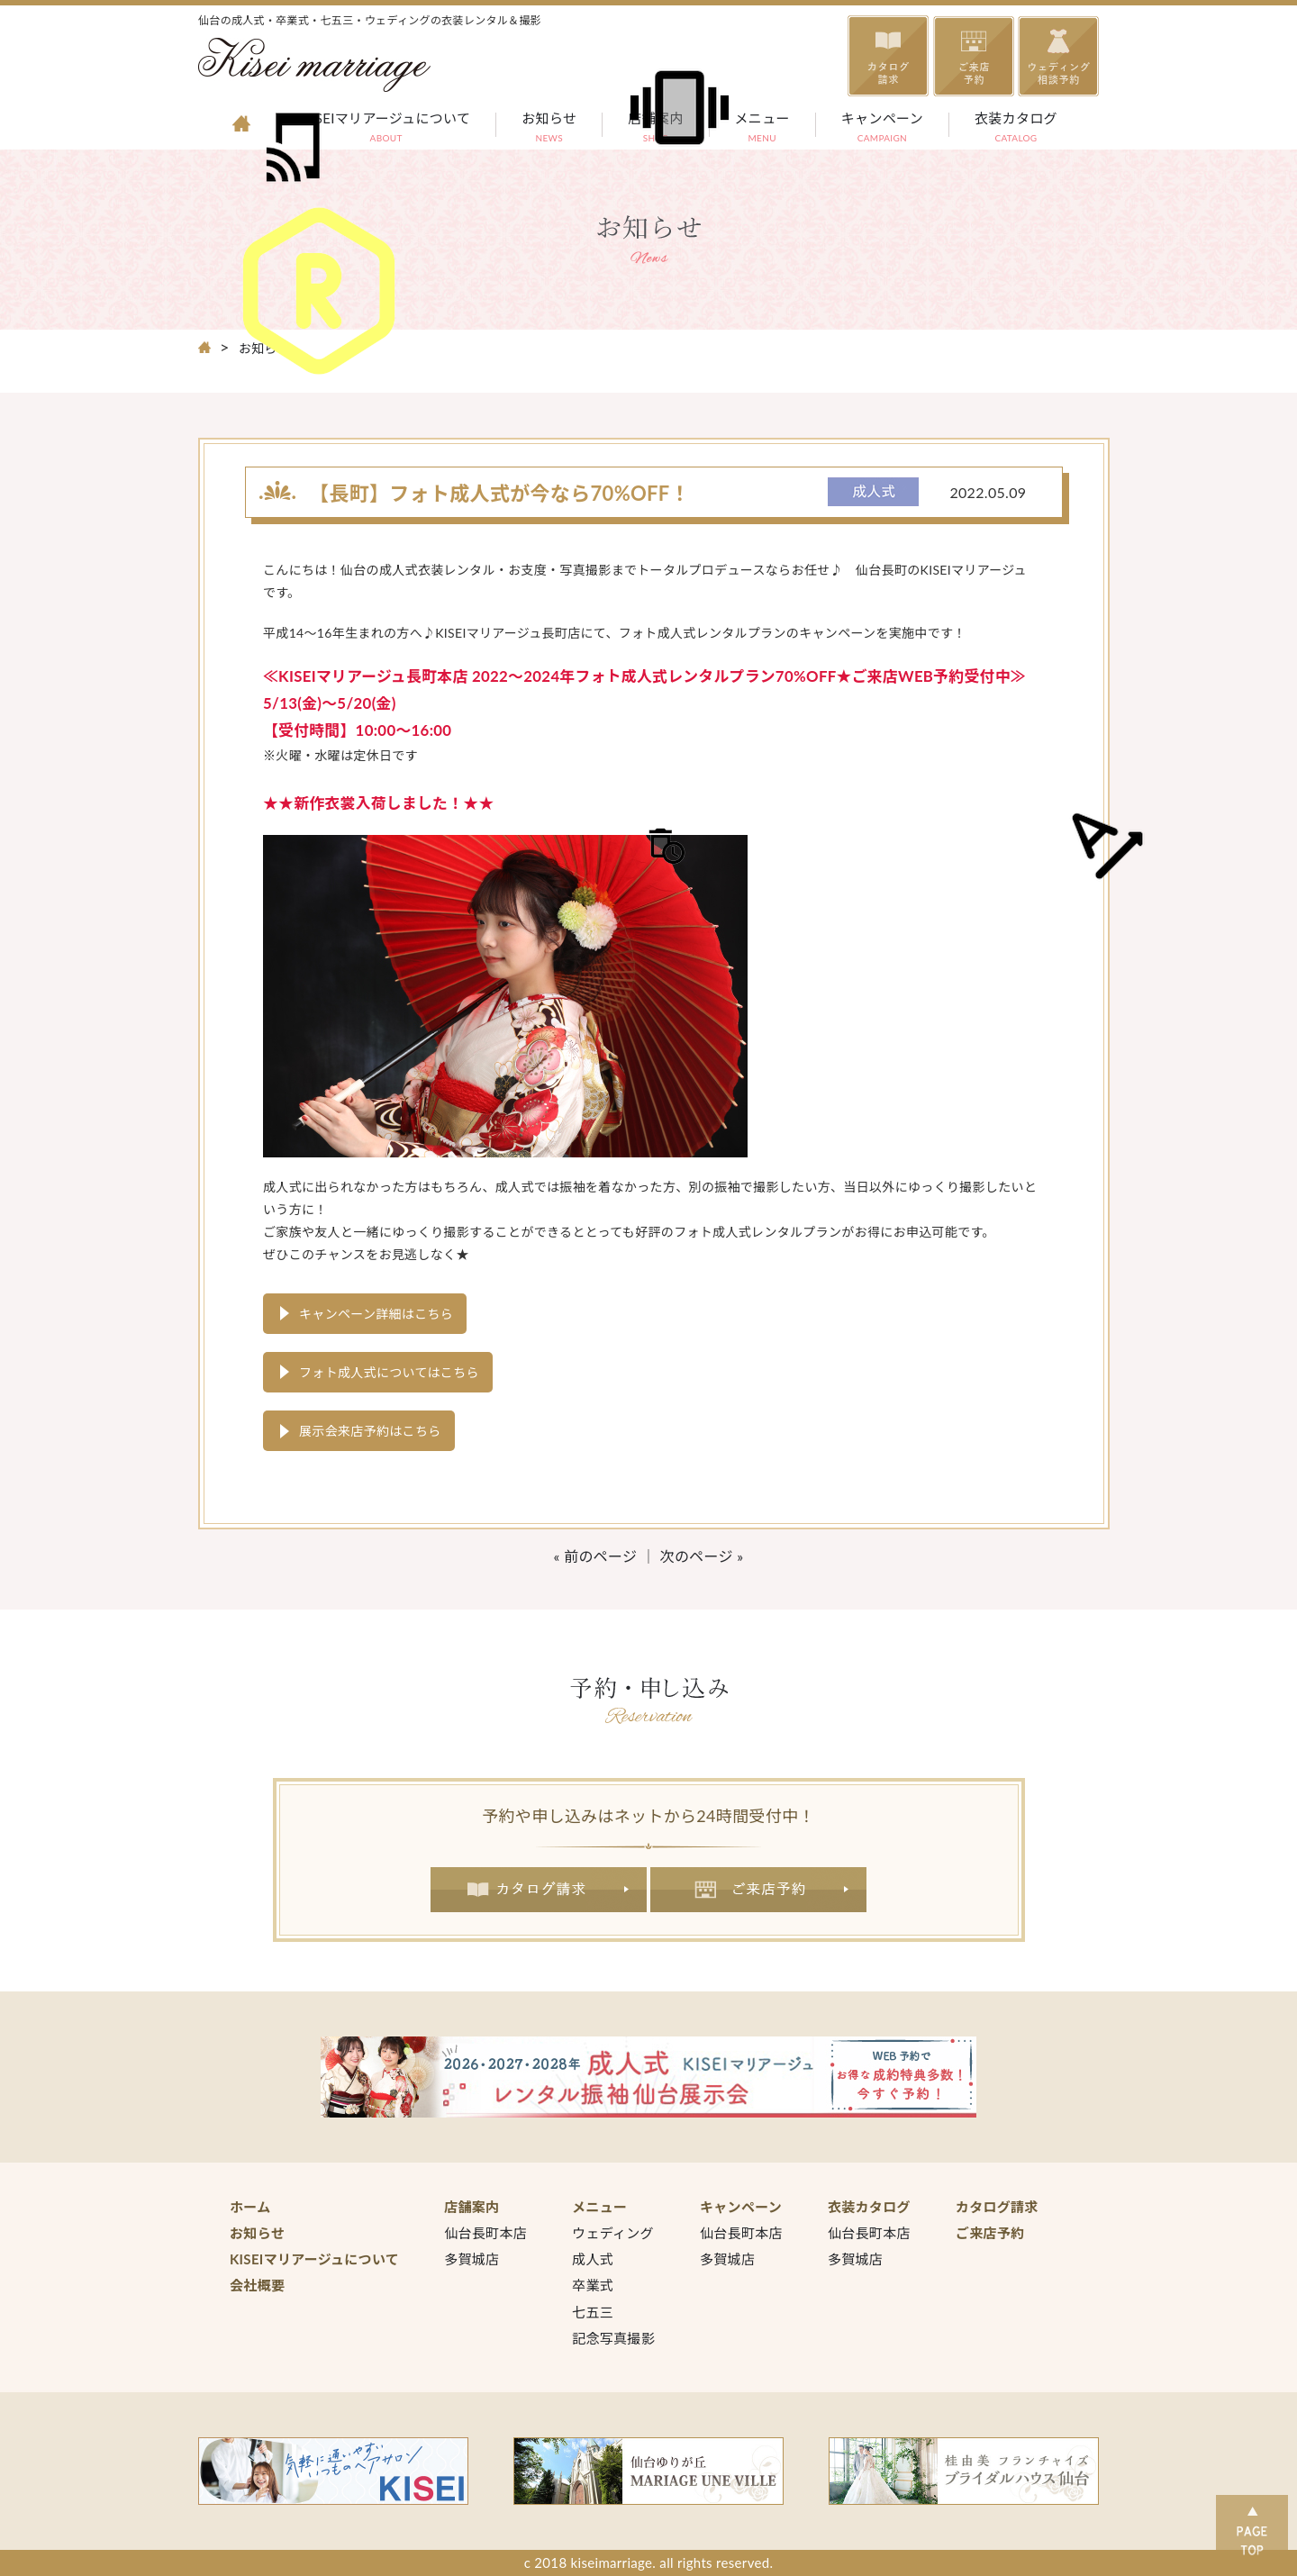 This screenshot has height=2576, width=1297. I want to click on enable auto-delete for temporary files, so click(667, 846).